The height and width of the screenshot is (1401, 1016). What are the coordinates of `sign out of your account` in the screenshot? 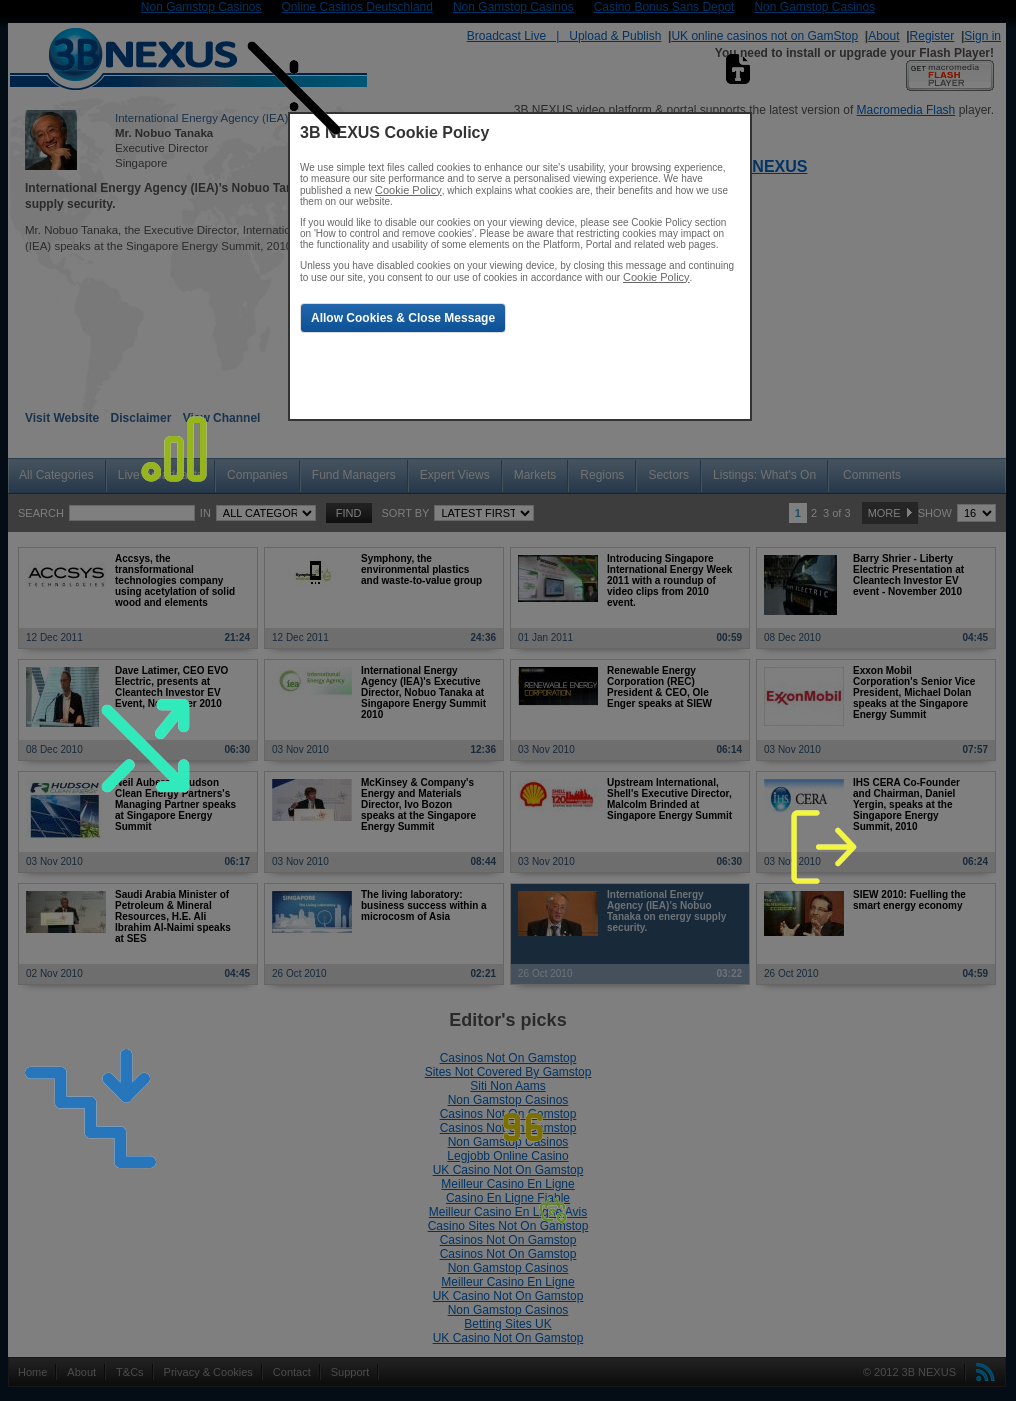 It's located at (823, 847).